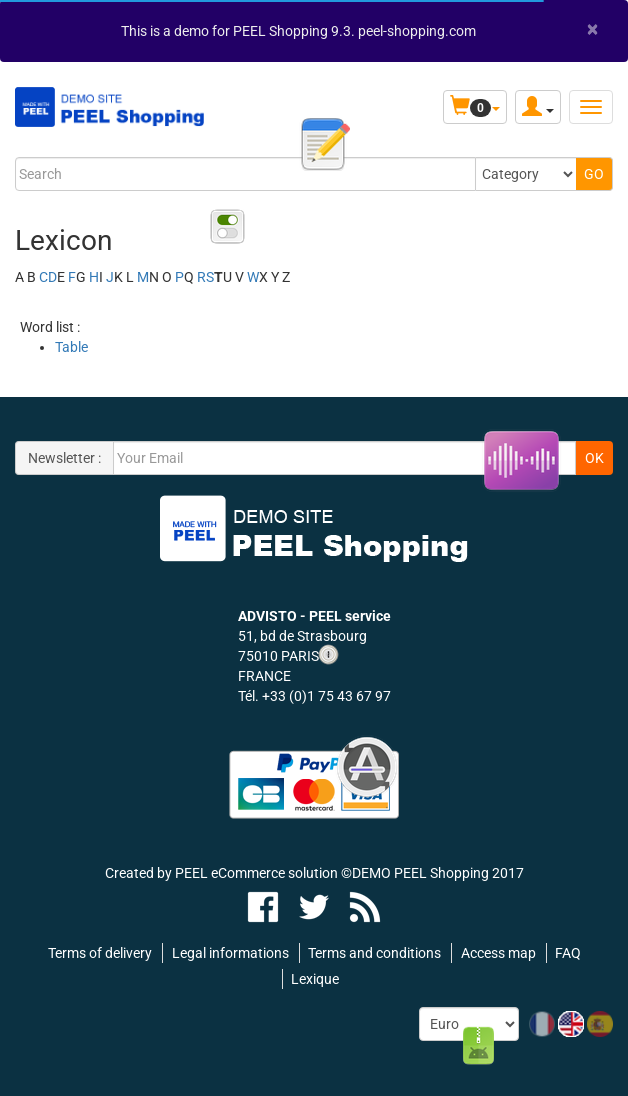  Describe the element at coordinates (328, 654) in the screenshot. I see `open passwords and keys manager` at that location.